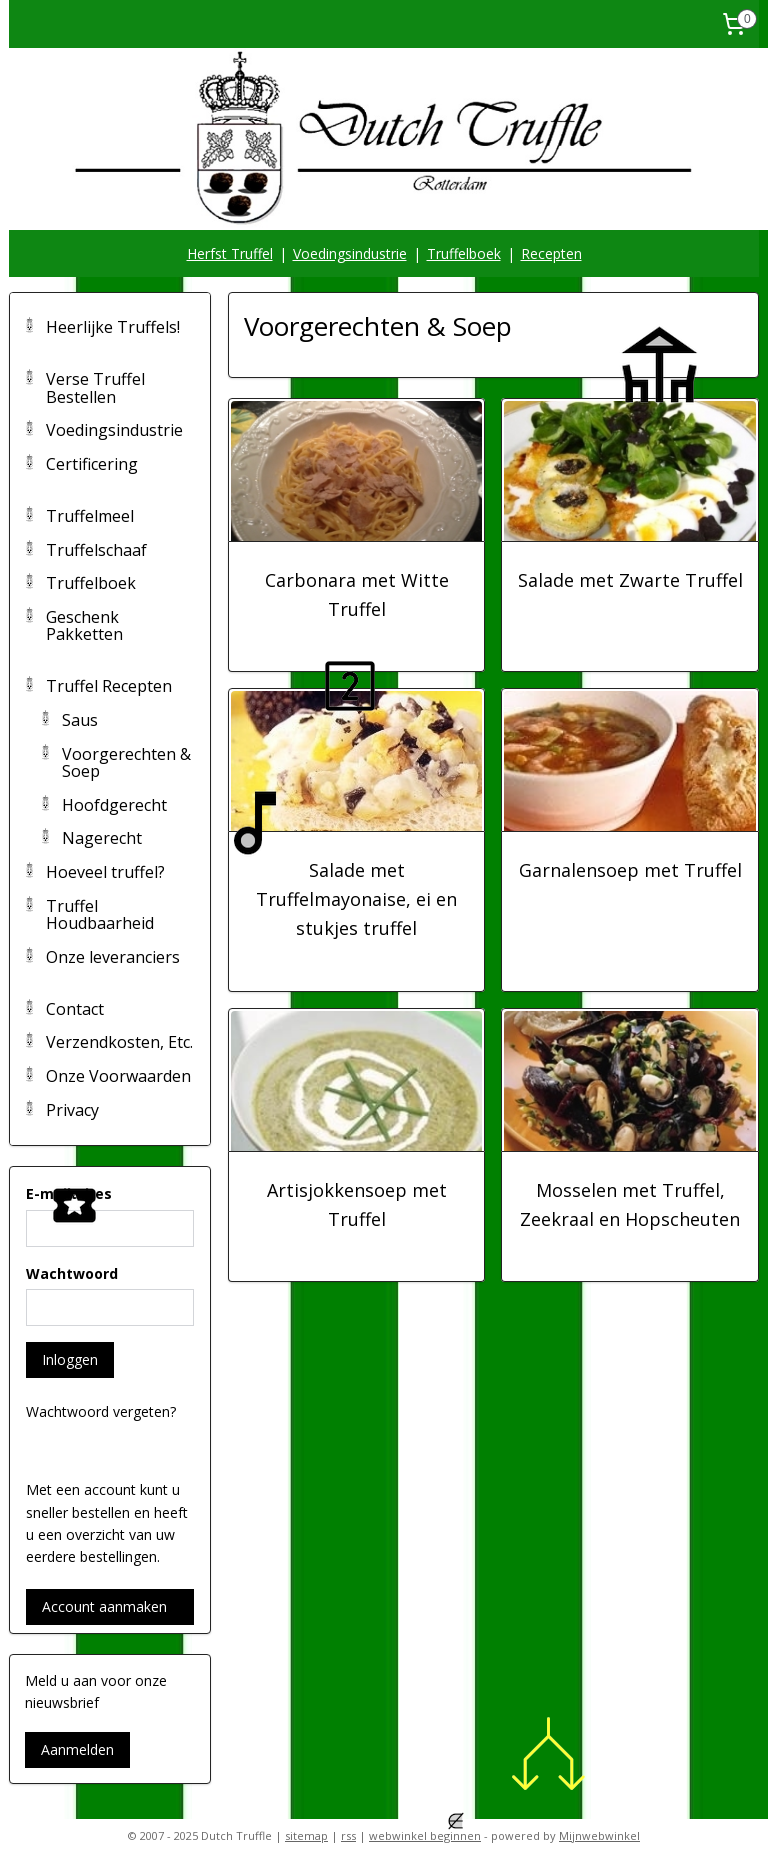 This screenshot has width=768, height=1872. What do you see at coordinates (350, 686) in the screenshot?
I see `select option number two` at bounding box center [350, 686].